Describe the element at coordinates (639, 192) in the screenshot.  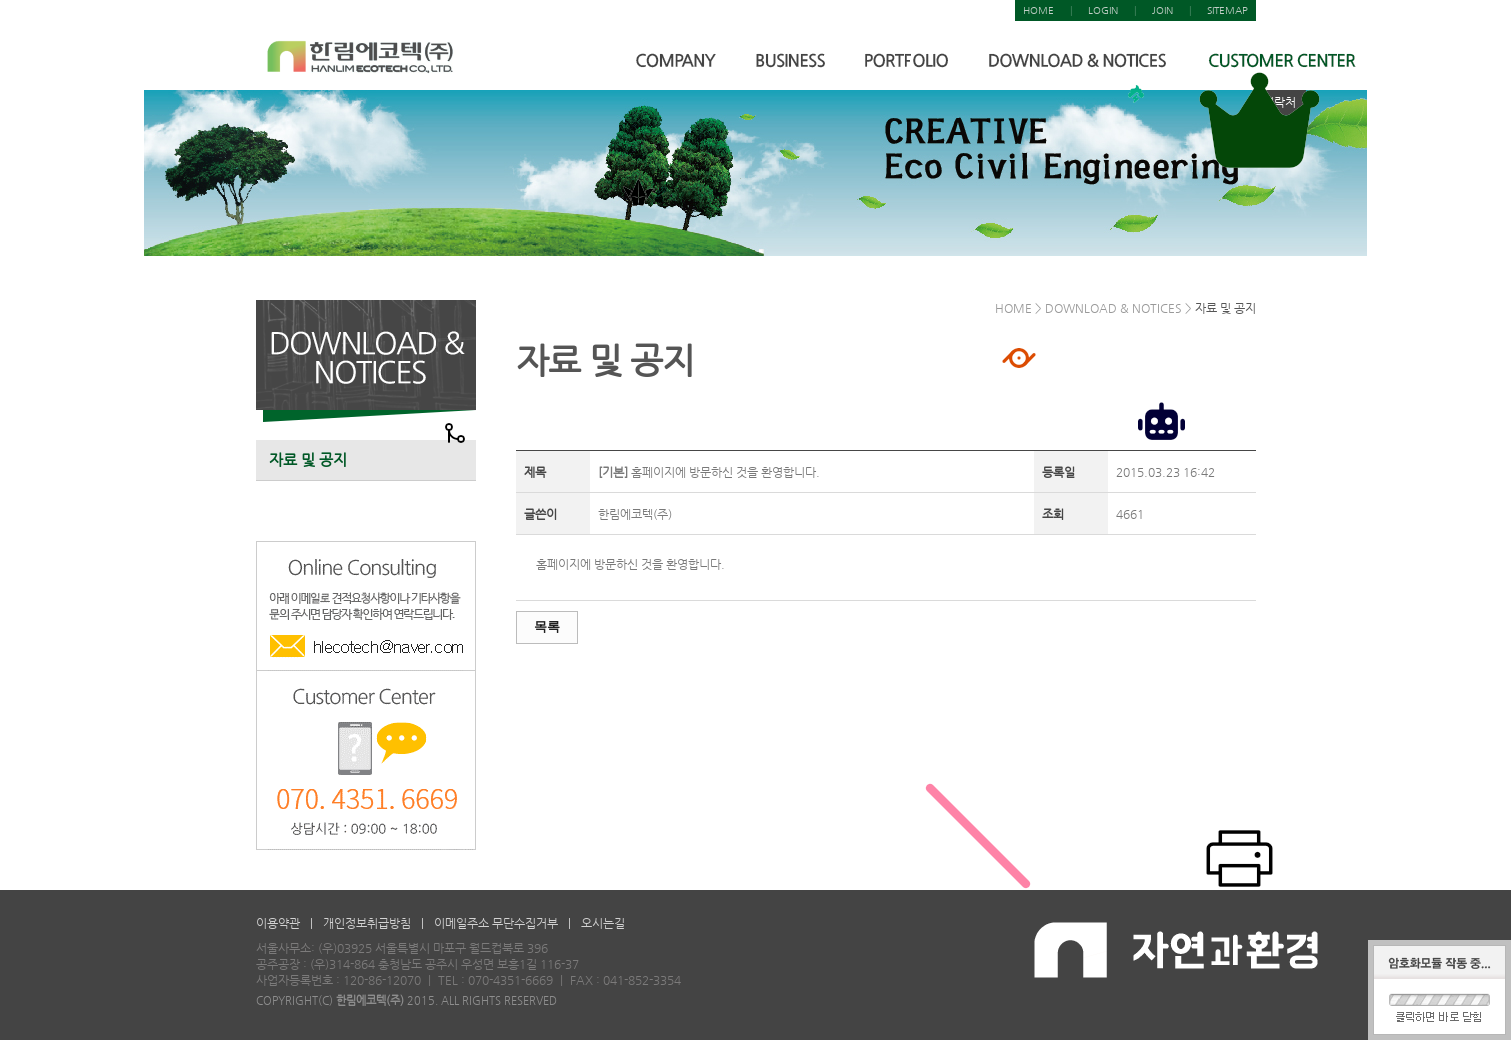
I see `open padlet app` at that location.